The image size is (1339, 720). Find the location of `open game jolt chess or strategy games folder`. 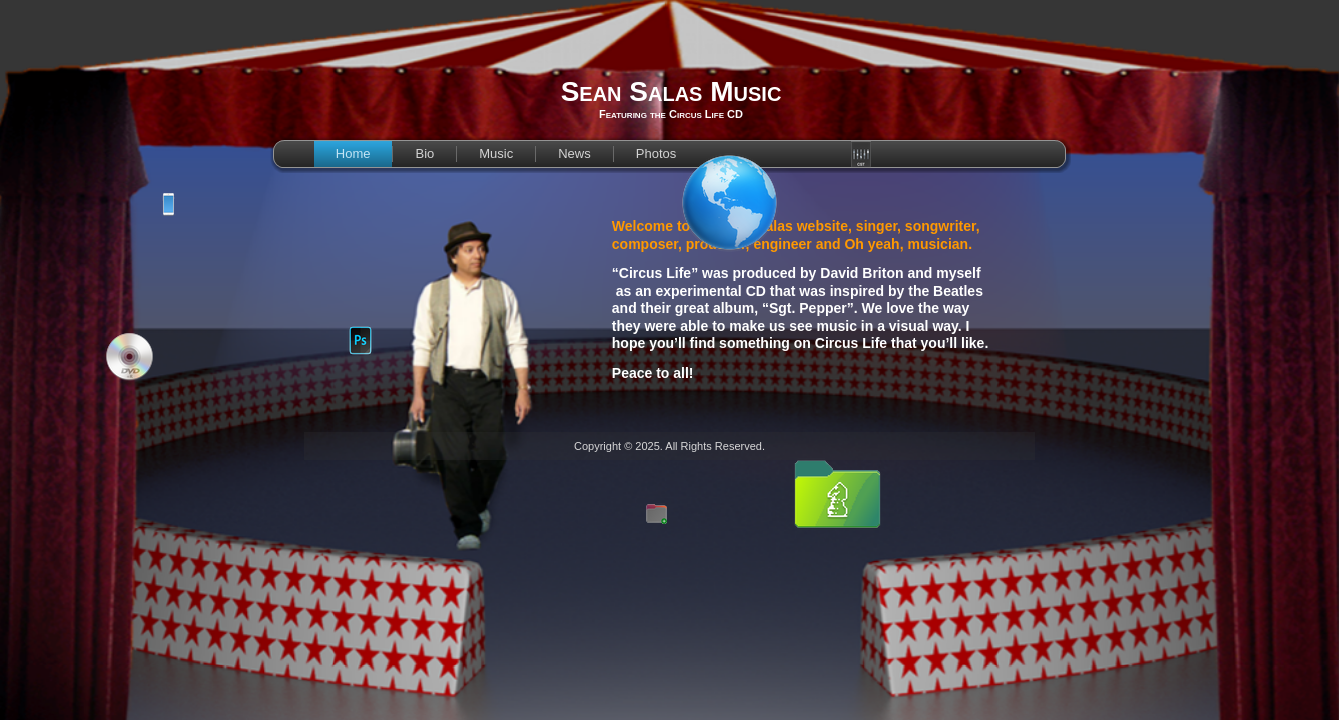

open game jolt chess or strategy games folder is located at coordinates (837, 496).